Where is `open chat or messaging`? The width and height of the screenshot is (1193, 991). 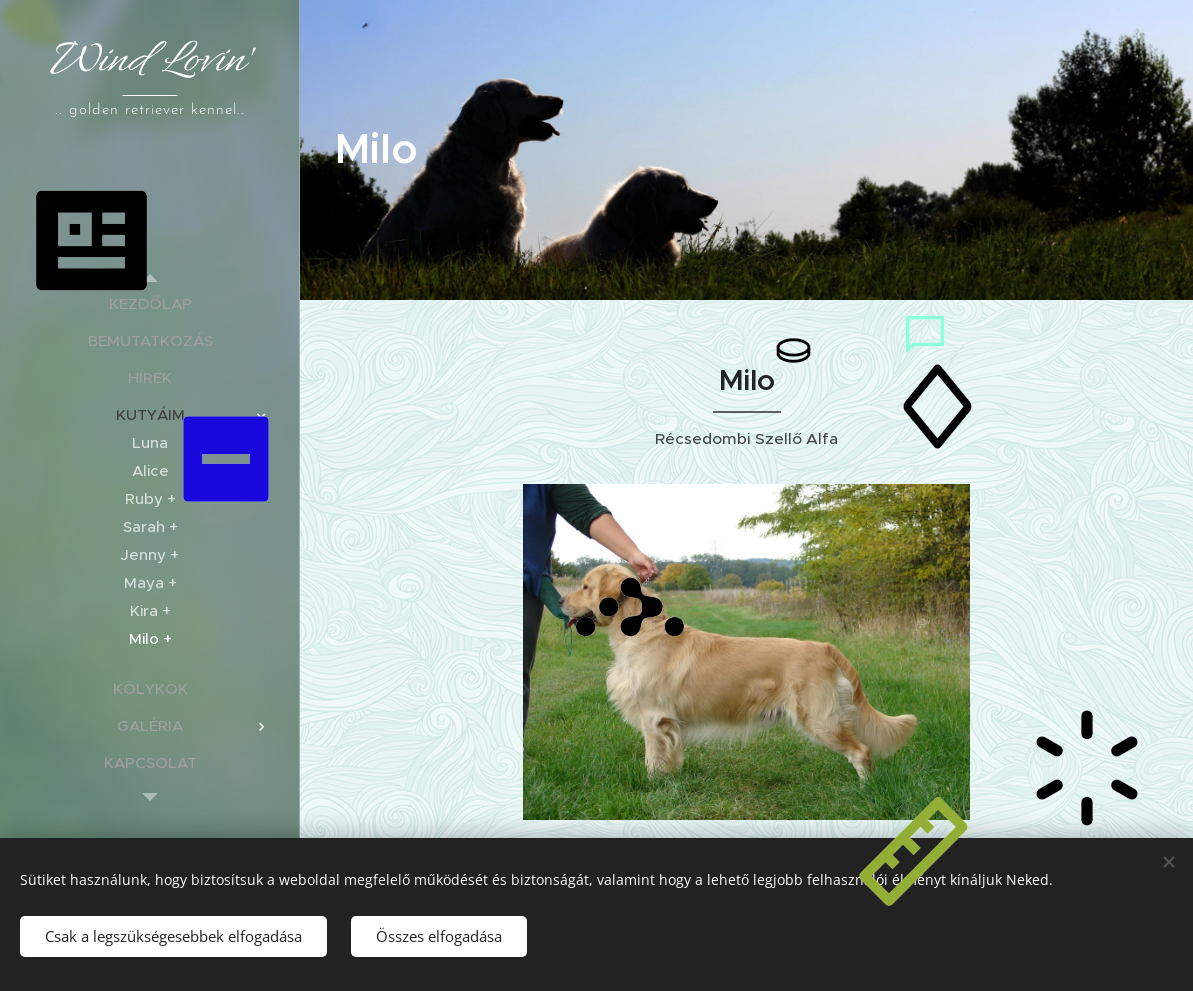
open chat or messaging is located at coordinates (925, 333).